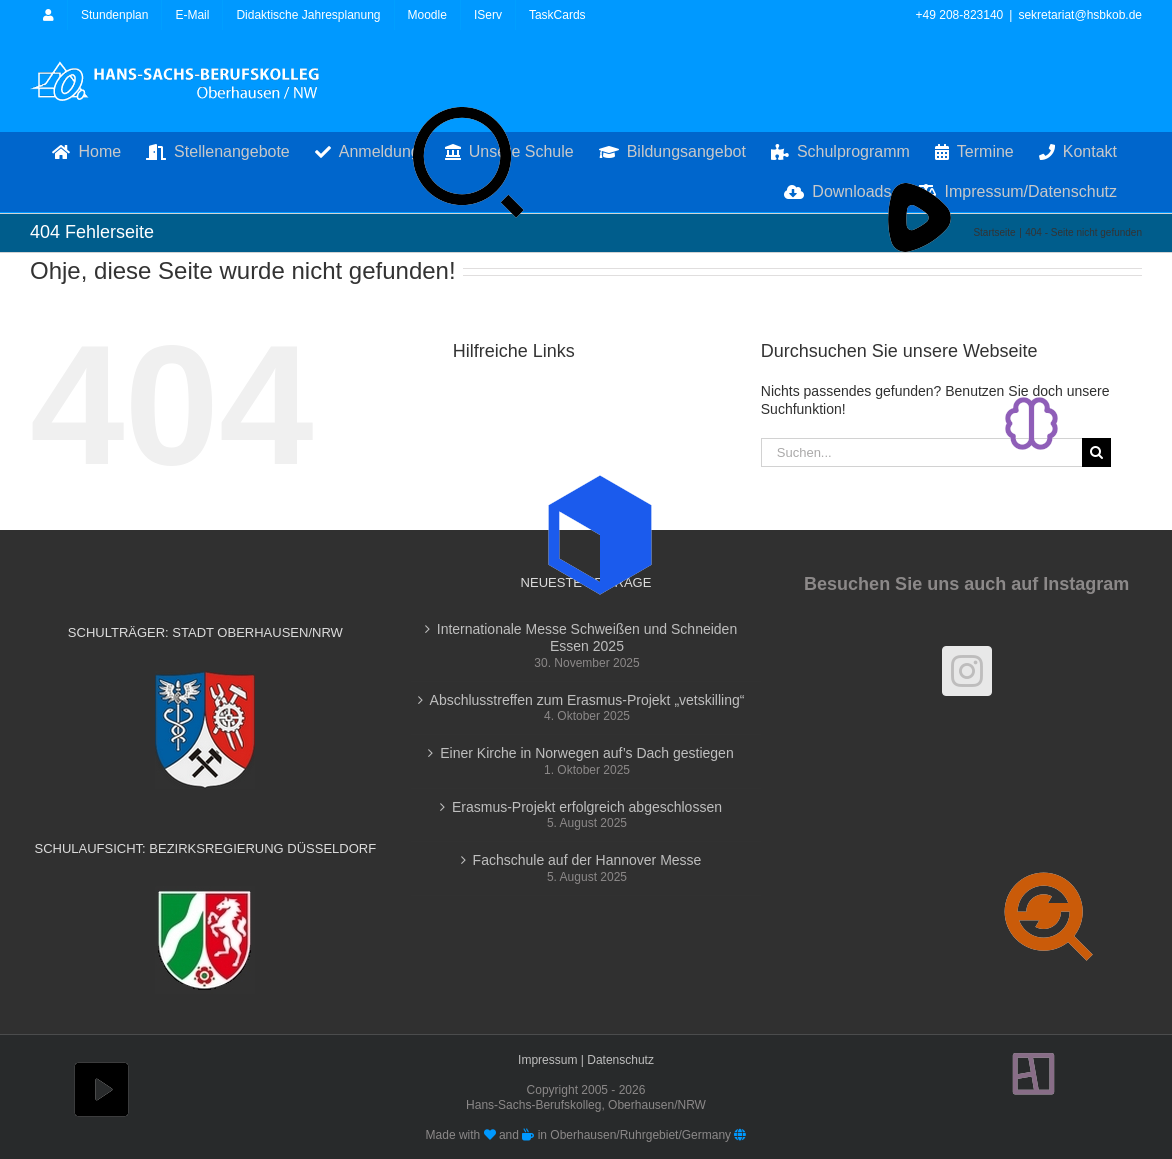 The width and height of the screenshot is (1172, 1159). Describe the element at coordinates (600, 535) in the screenshot. I see `open 3D modeling or design tools` at that location.